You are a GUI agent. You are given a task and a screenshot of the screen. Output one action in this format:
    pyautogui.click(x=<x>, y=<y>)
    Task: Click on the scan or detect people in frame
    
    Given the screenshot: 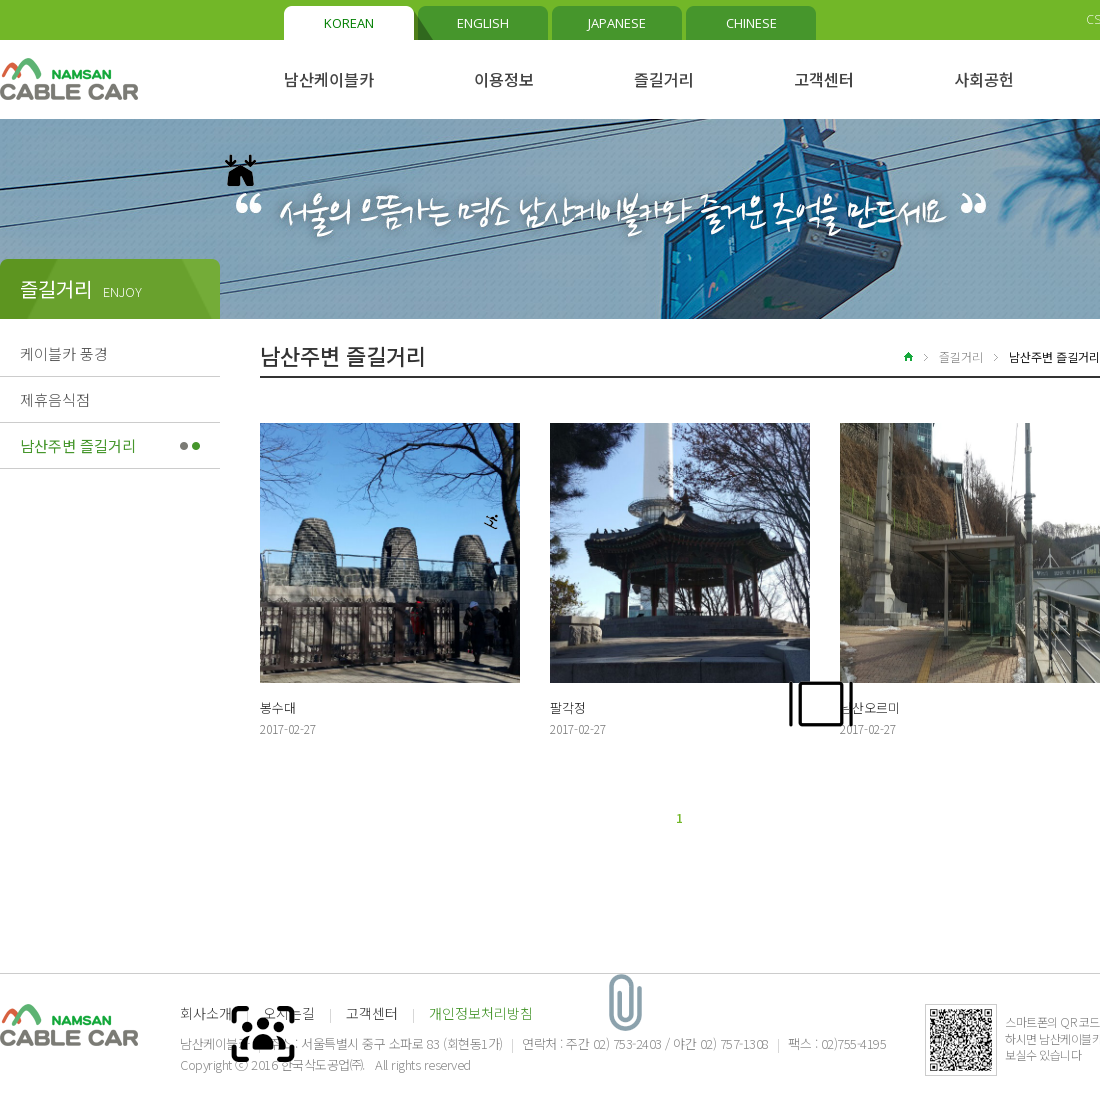 What is the action you would take?
    pyautogui.click(x=263, y=1034)
    